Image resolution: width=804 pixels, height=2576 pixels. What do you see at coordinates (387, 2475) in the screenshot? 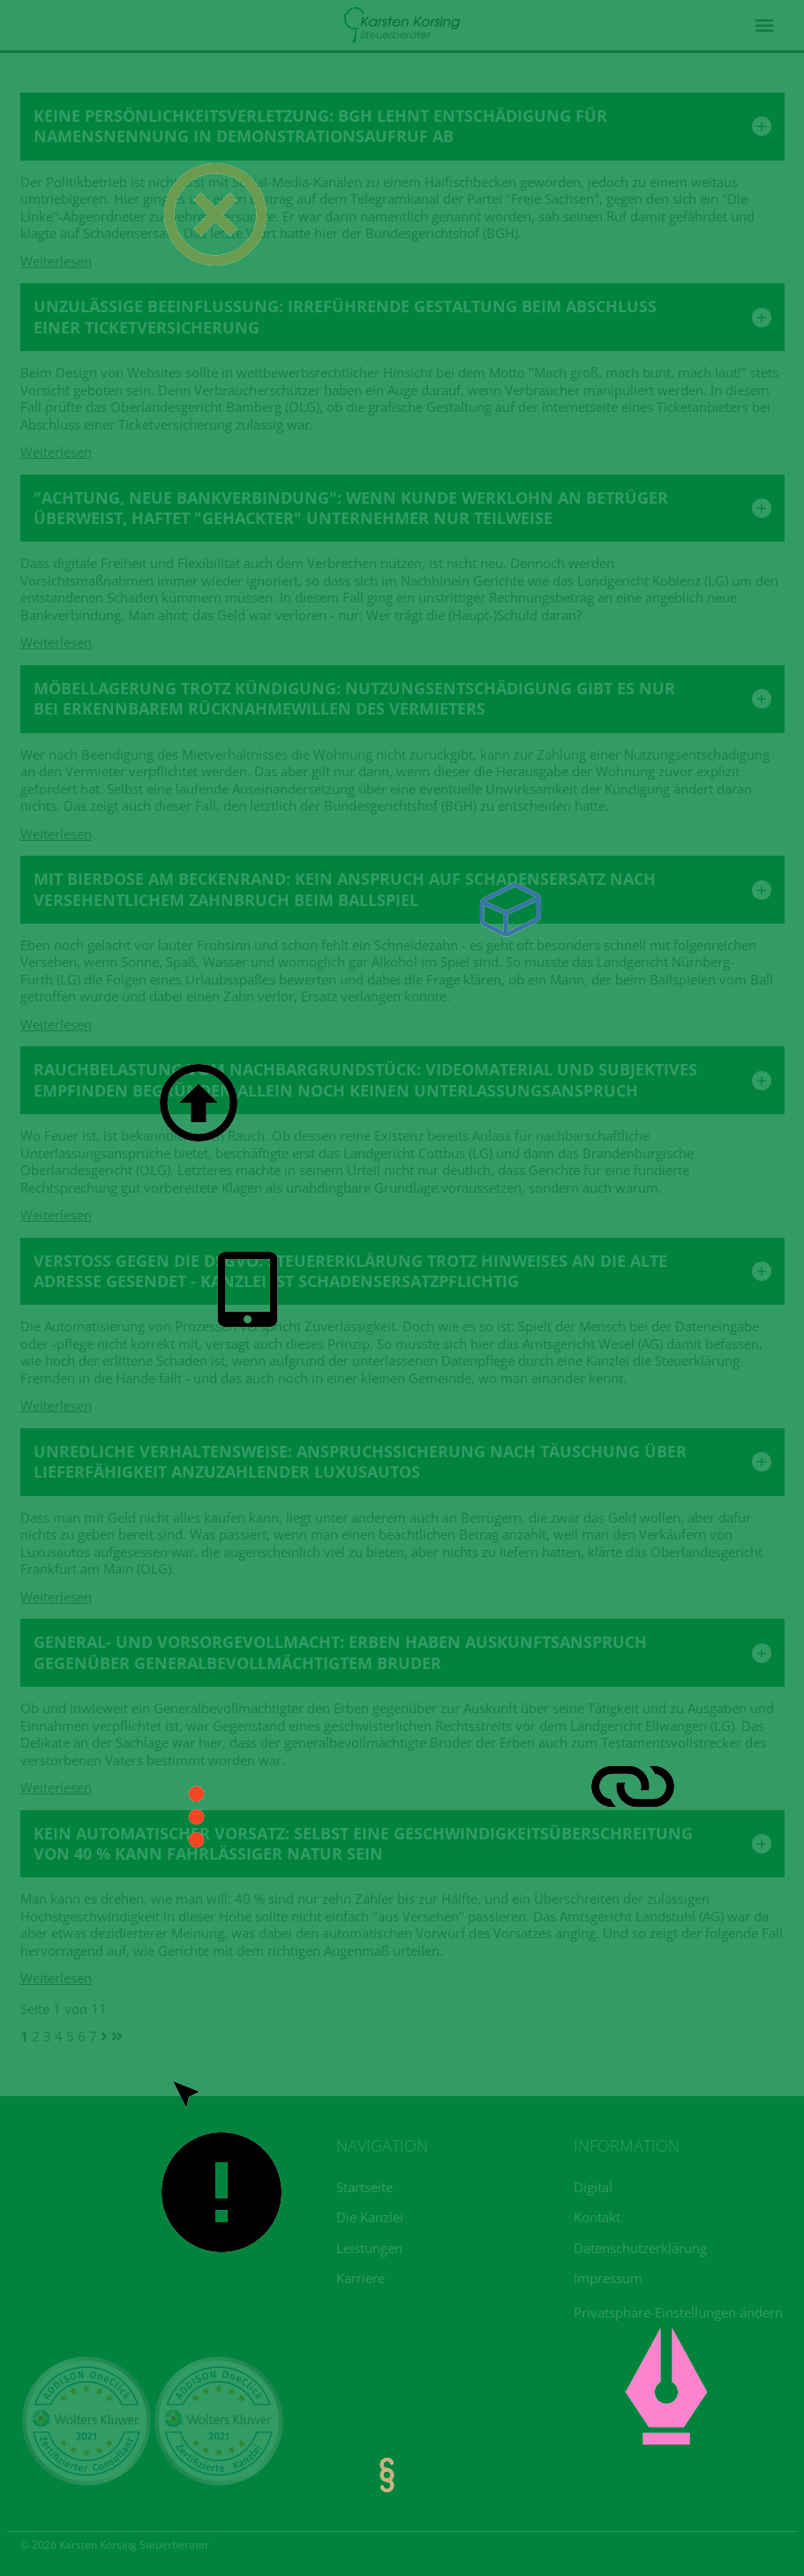
I see `indicates a legal or terms section` at bounding box center [387, 2475].